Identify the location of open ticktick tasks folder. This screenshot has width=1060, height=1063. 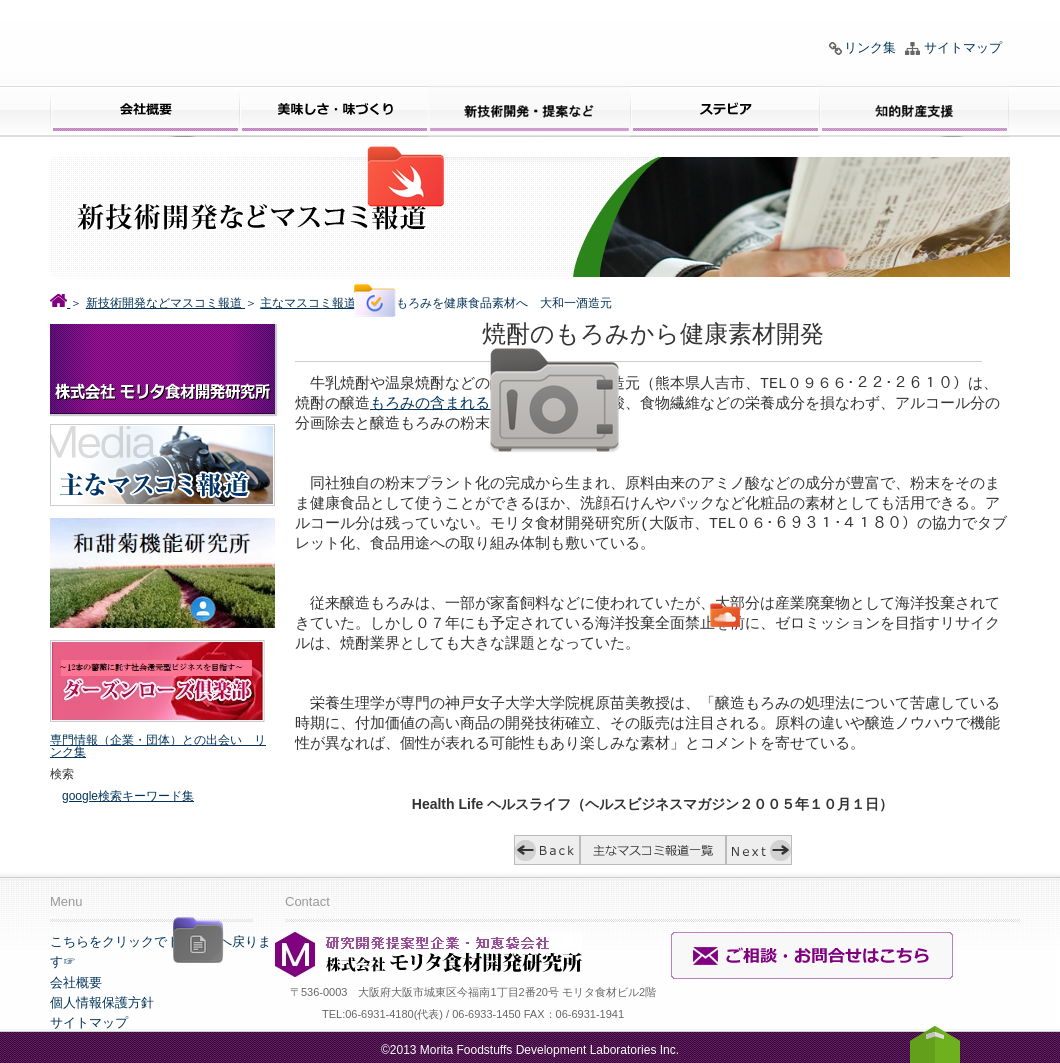
(374, 301).